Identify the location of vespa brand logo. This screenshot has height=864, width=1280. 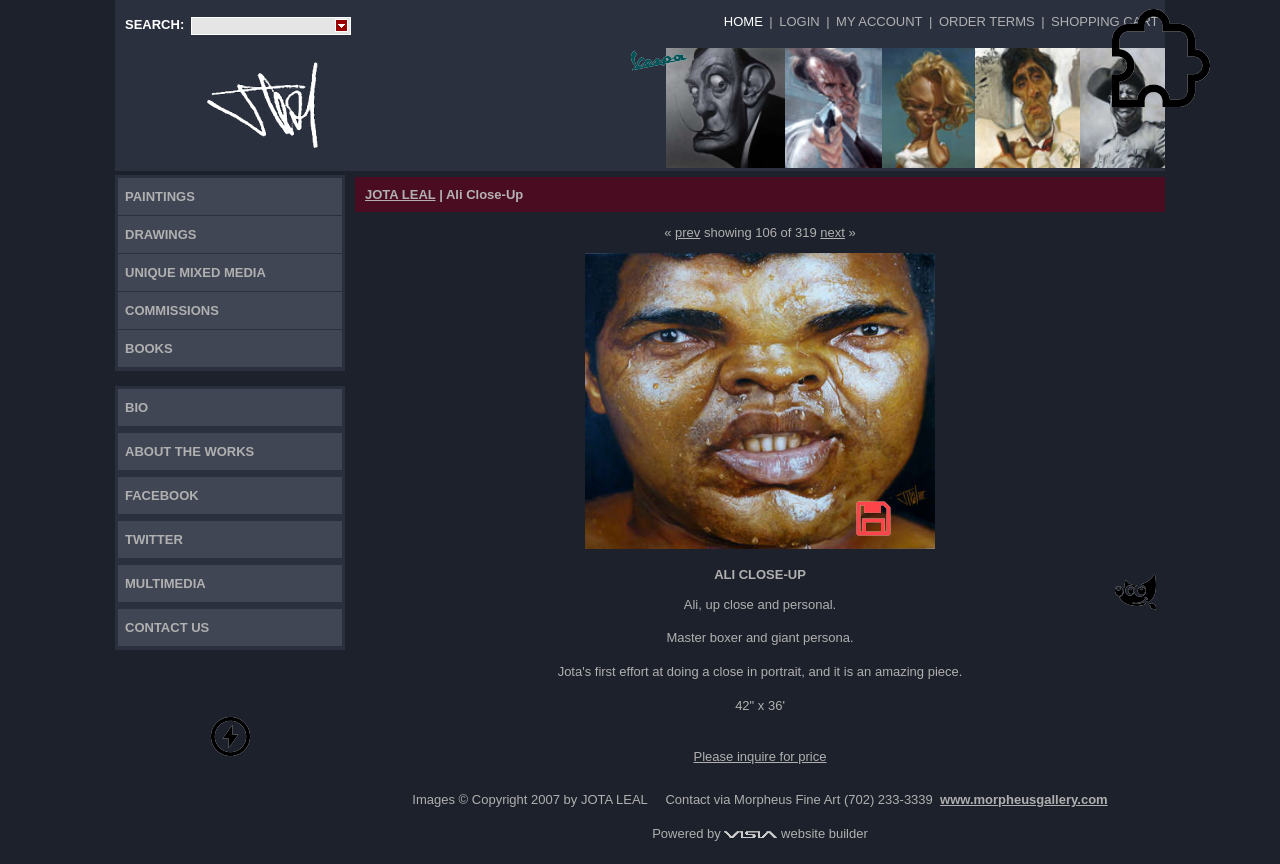
(659, 60).